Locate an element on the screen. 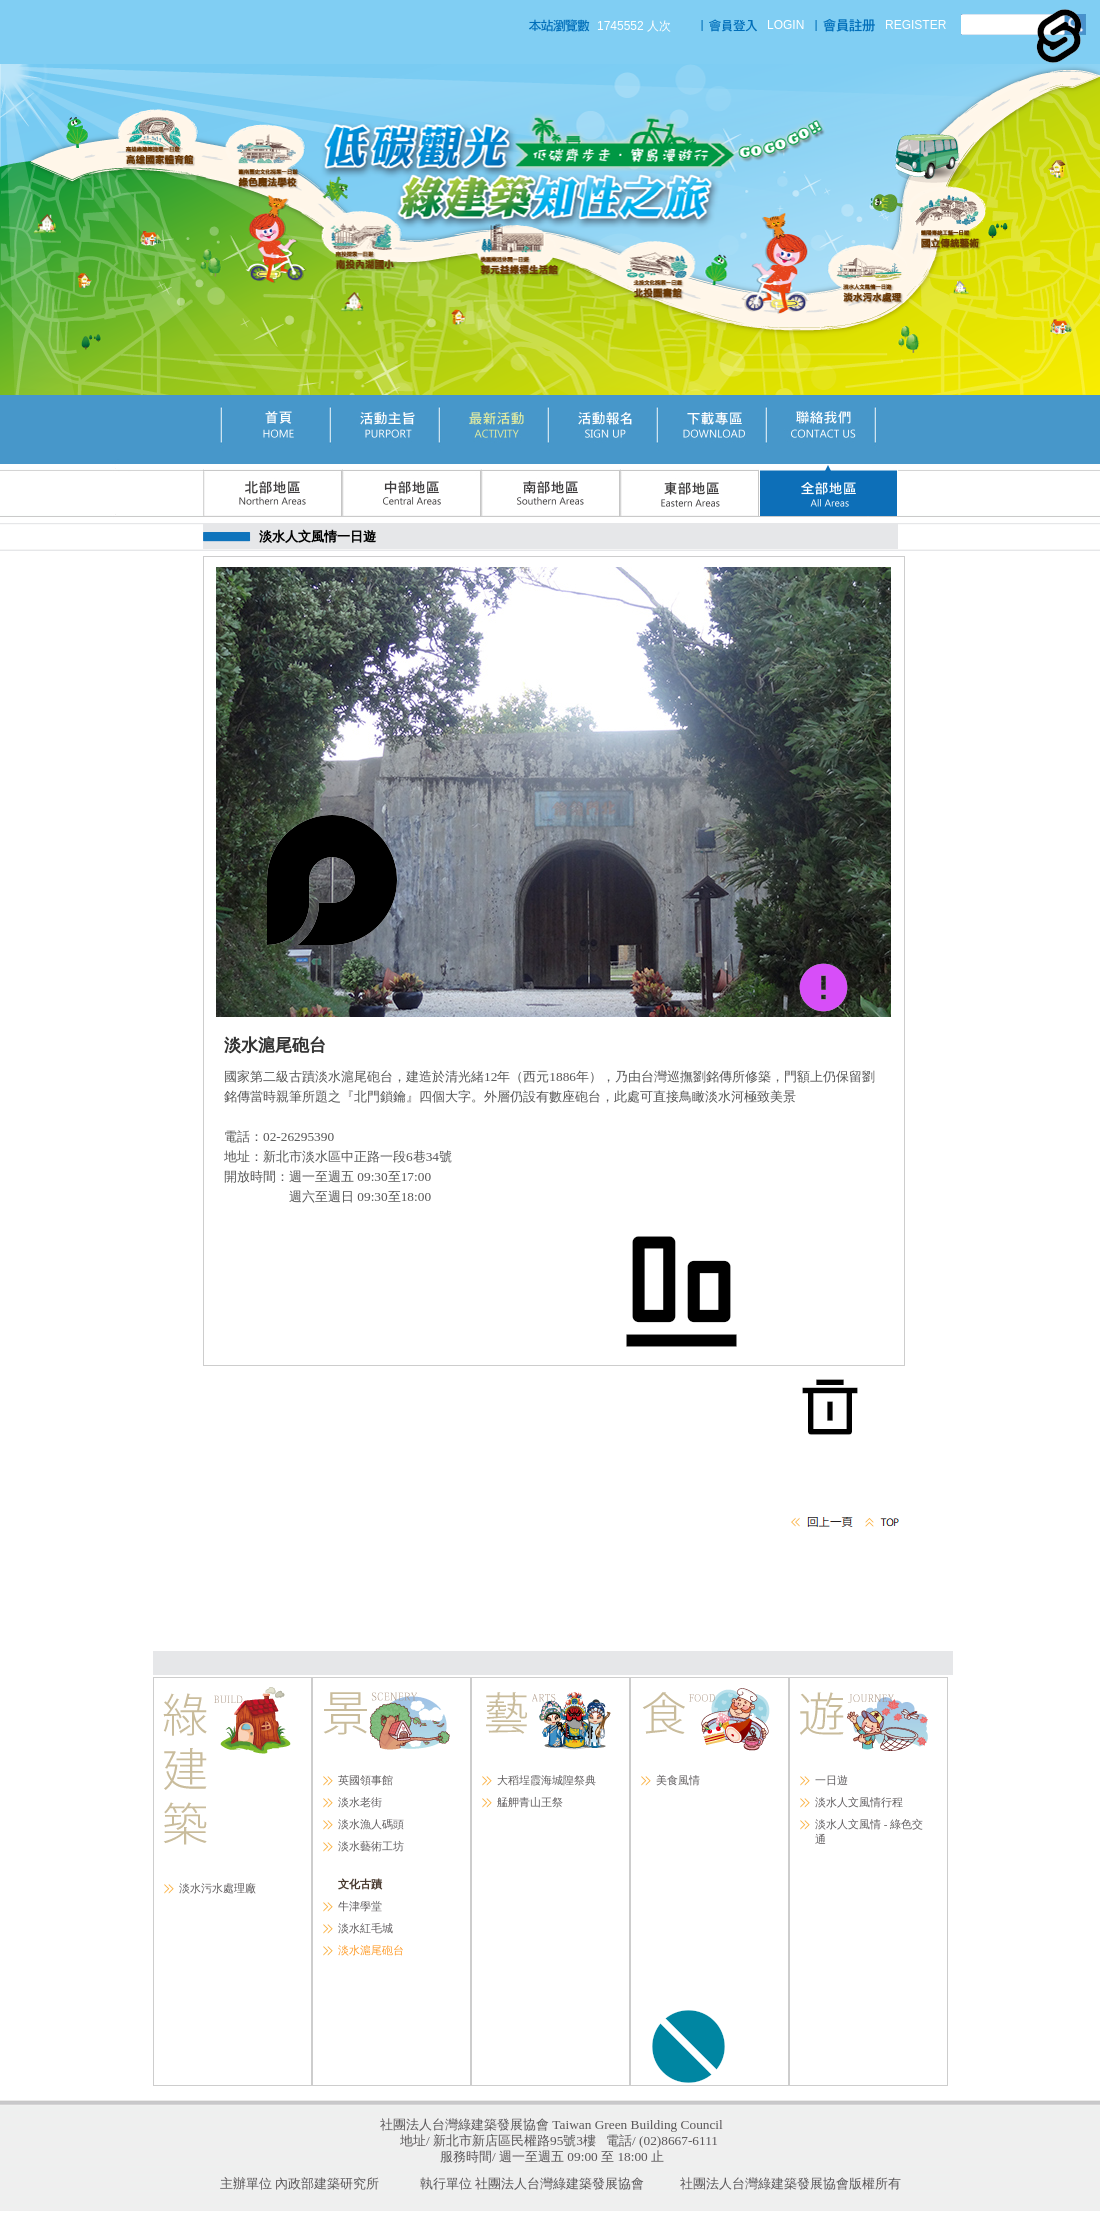 This screenshot has height=2216, width=1100. delete selected item is located at coordinates (830, 1407).